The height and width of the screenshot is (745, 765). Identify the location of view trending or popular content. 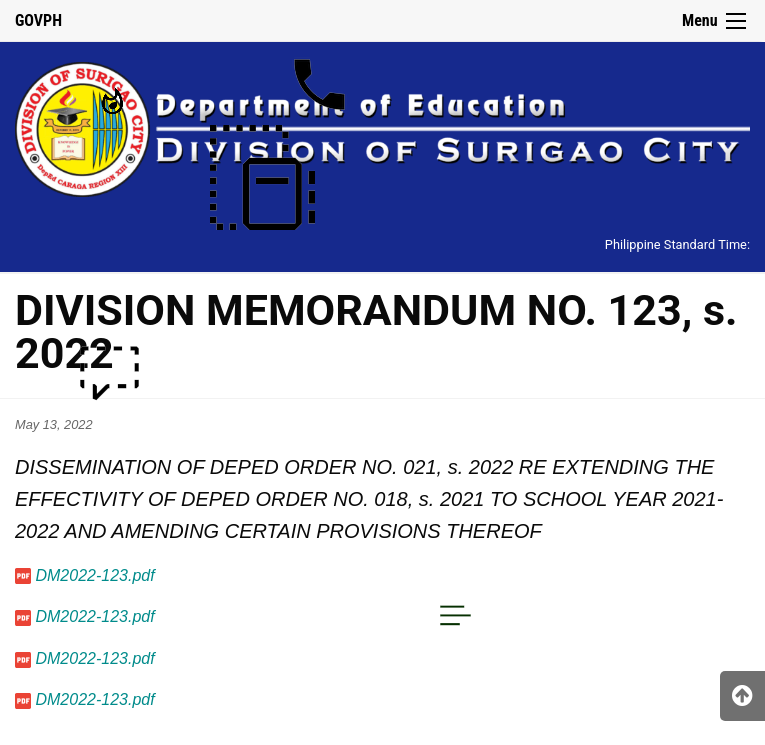
(112, 101).